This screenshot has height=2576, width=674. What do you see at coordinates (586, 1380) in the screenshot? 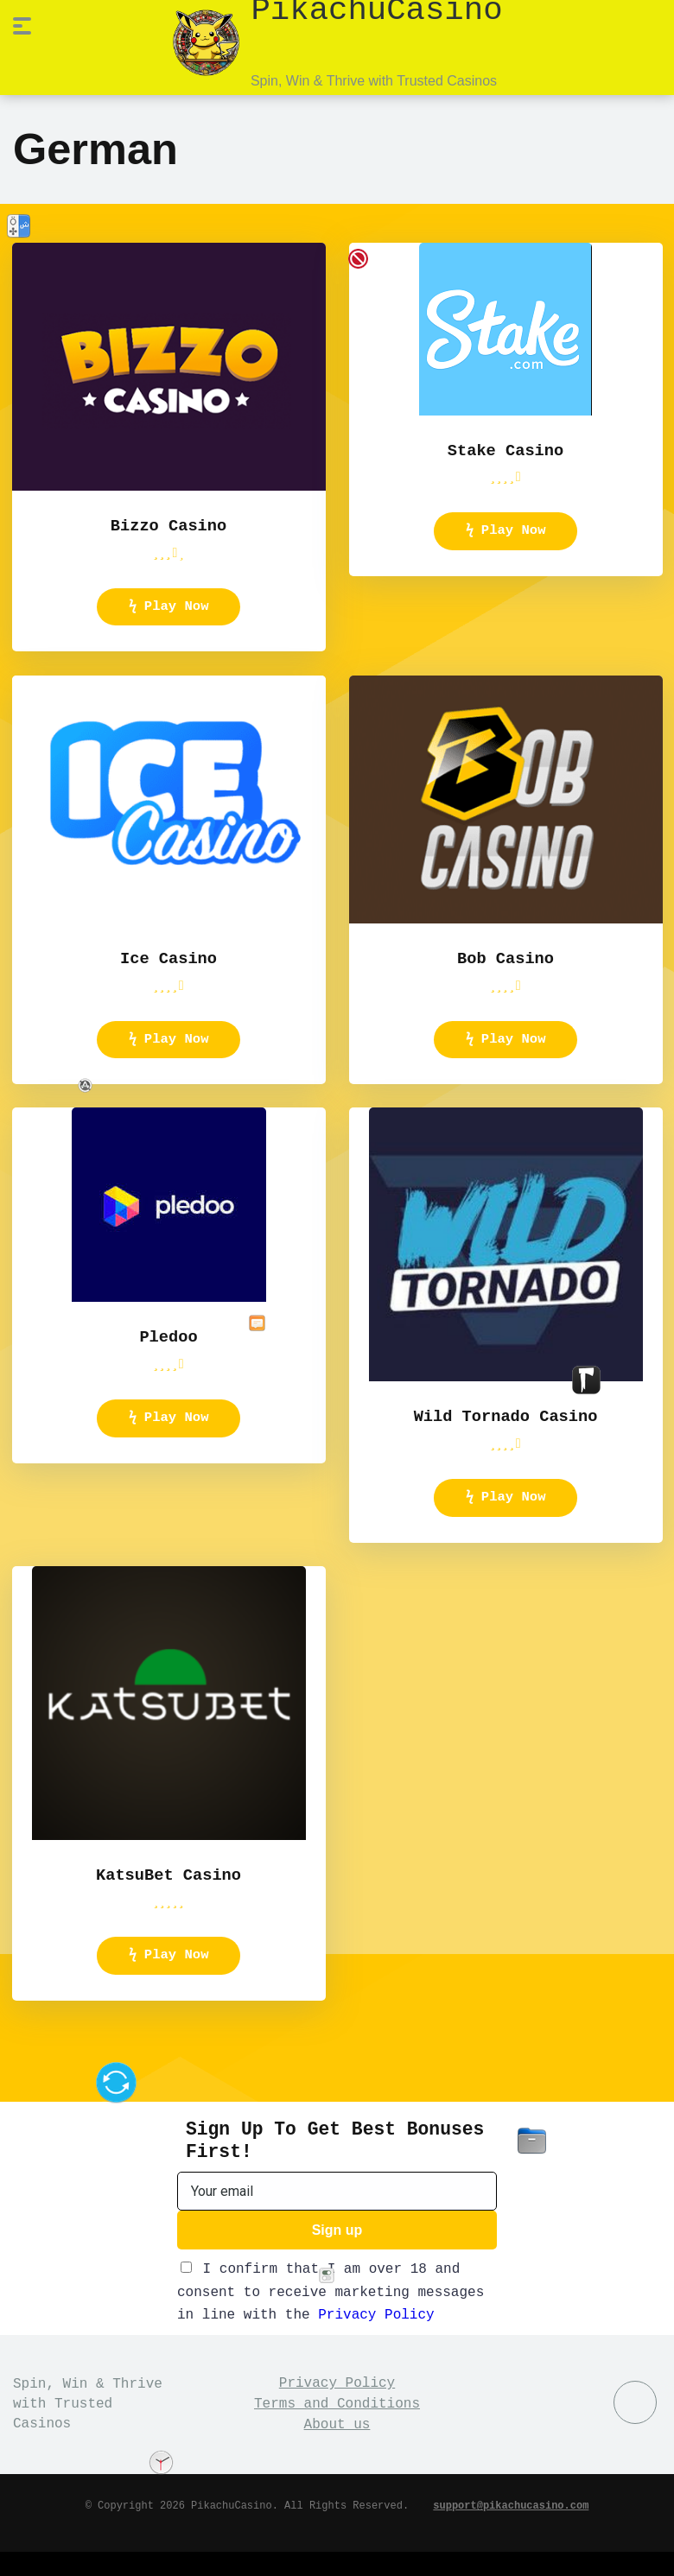
I see `launch The Long Dark game` at bounding box center [586, 1380].